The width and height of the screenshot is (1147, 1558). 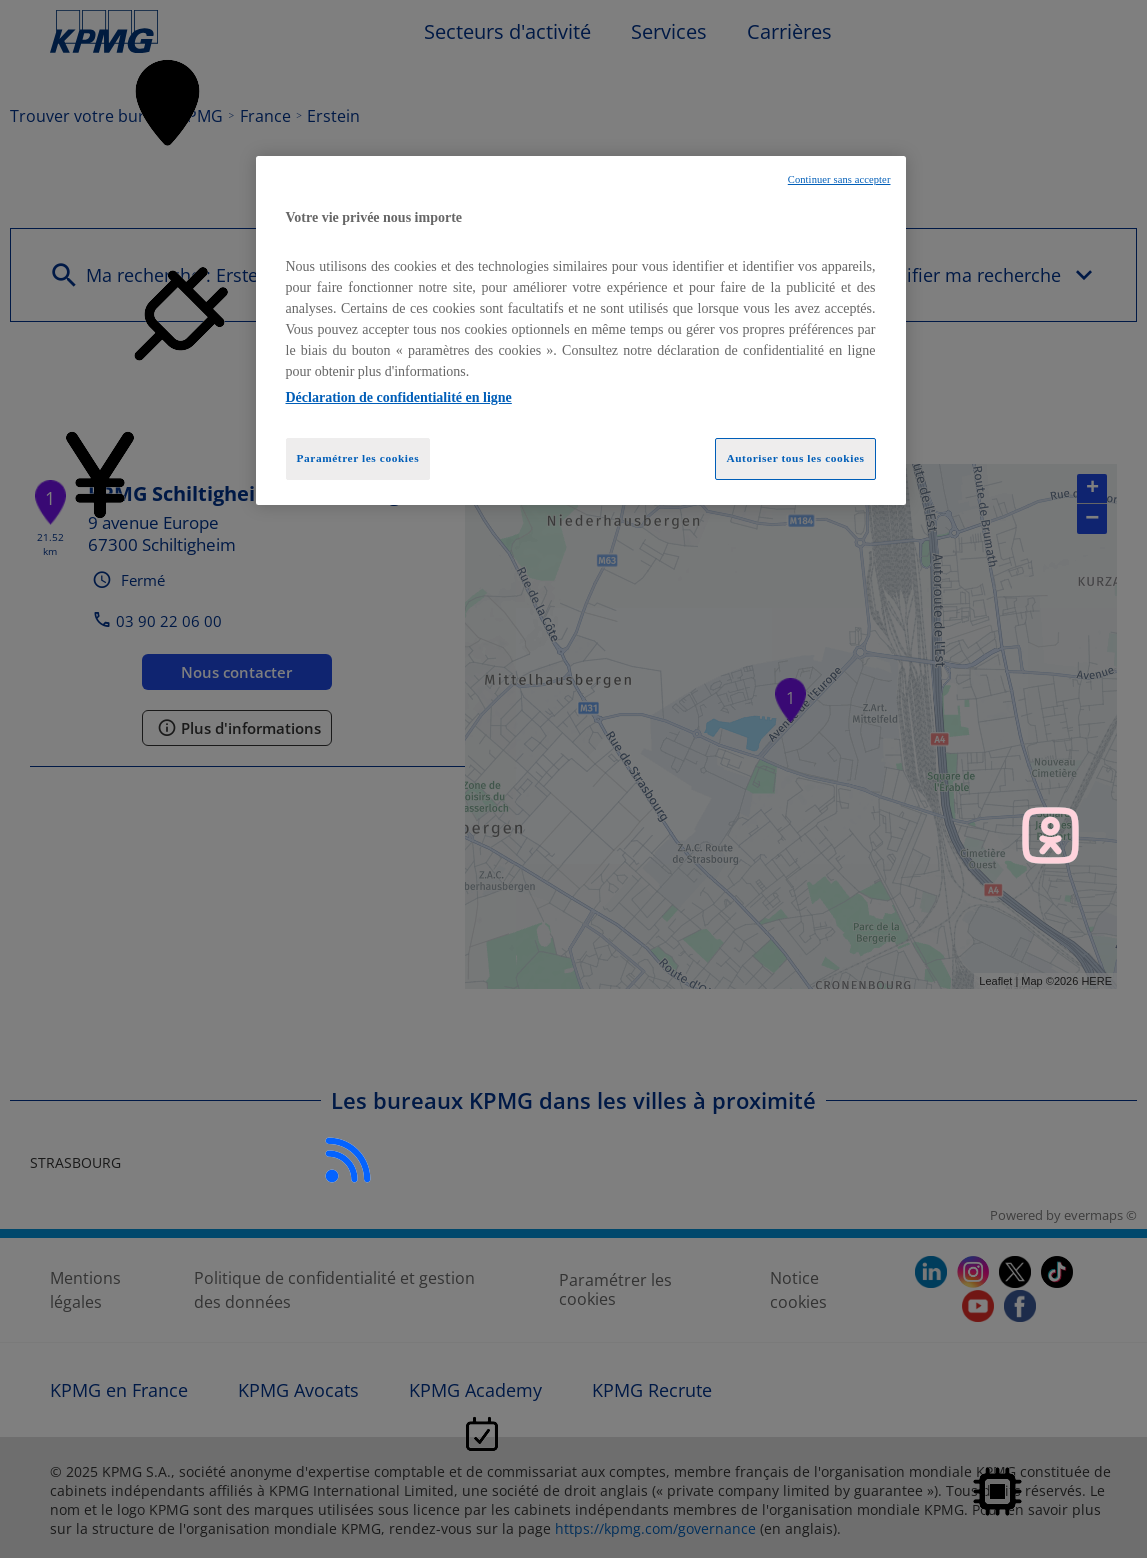 What do you see at coordinates (997, 1491) in the screenshot?
I see `view hardware or processor information` at bounding box center [997, 1491].